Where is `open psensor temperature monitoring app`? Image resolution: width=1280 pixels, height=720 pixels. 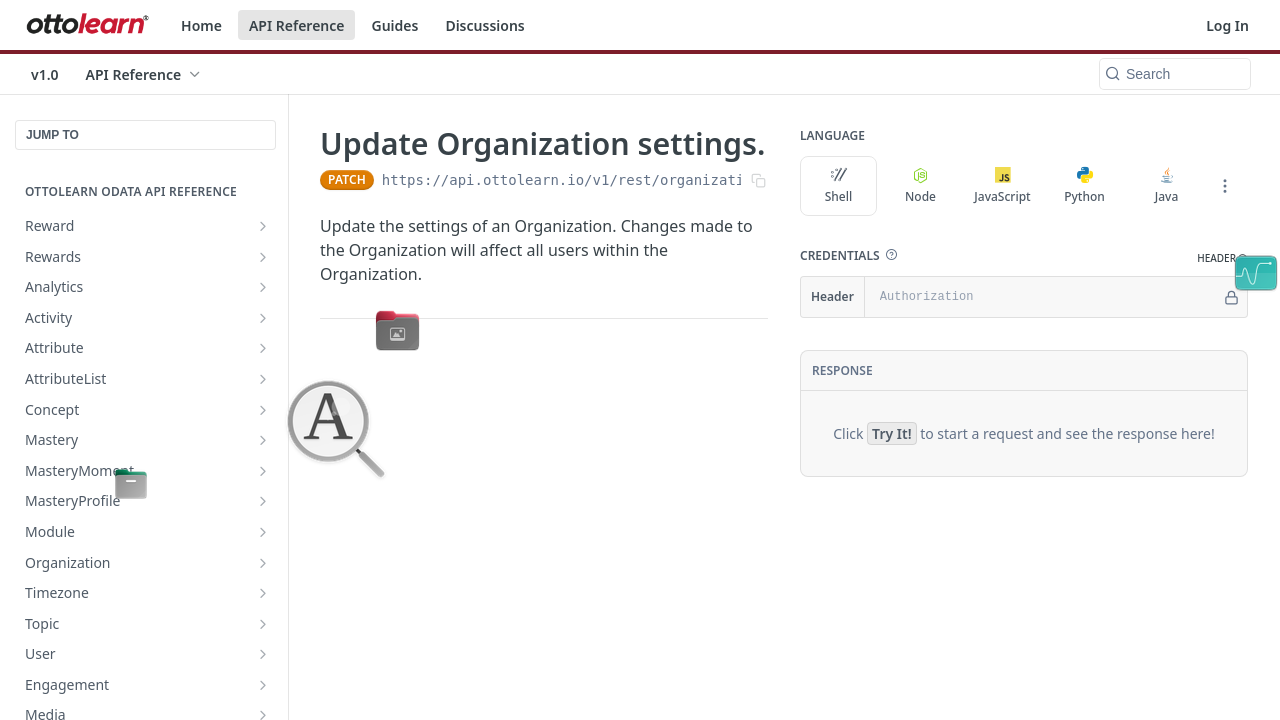 open psensor temperature monitoring app is located at coordinates (1256, 273).